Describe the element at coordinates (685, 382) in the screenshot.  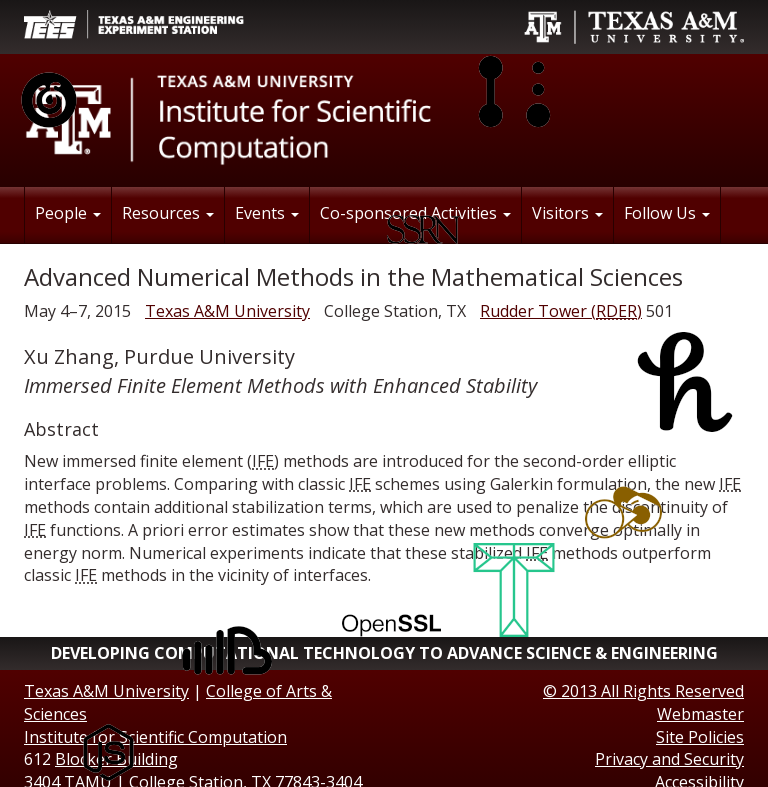
I see `open the Honey browser extension` at that location.